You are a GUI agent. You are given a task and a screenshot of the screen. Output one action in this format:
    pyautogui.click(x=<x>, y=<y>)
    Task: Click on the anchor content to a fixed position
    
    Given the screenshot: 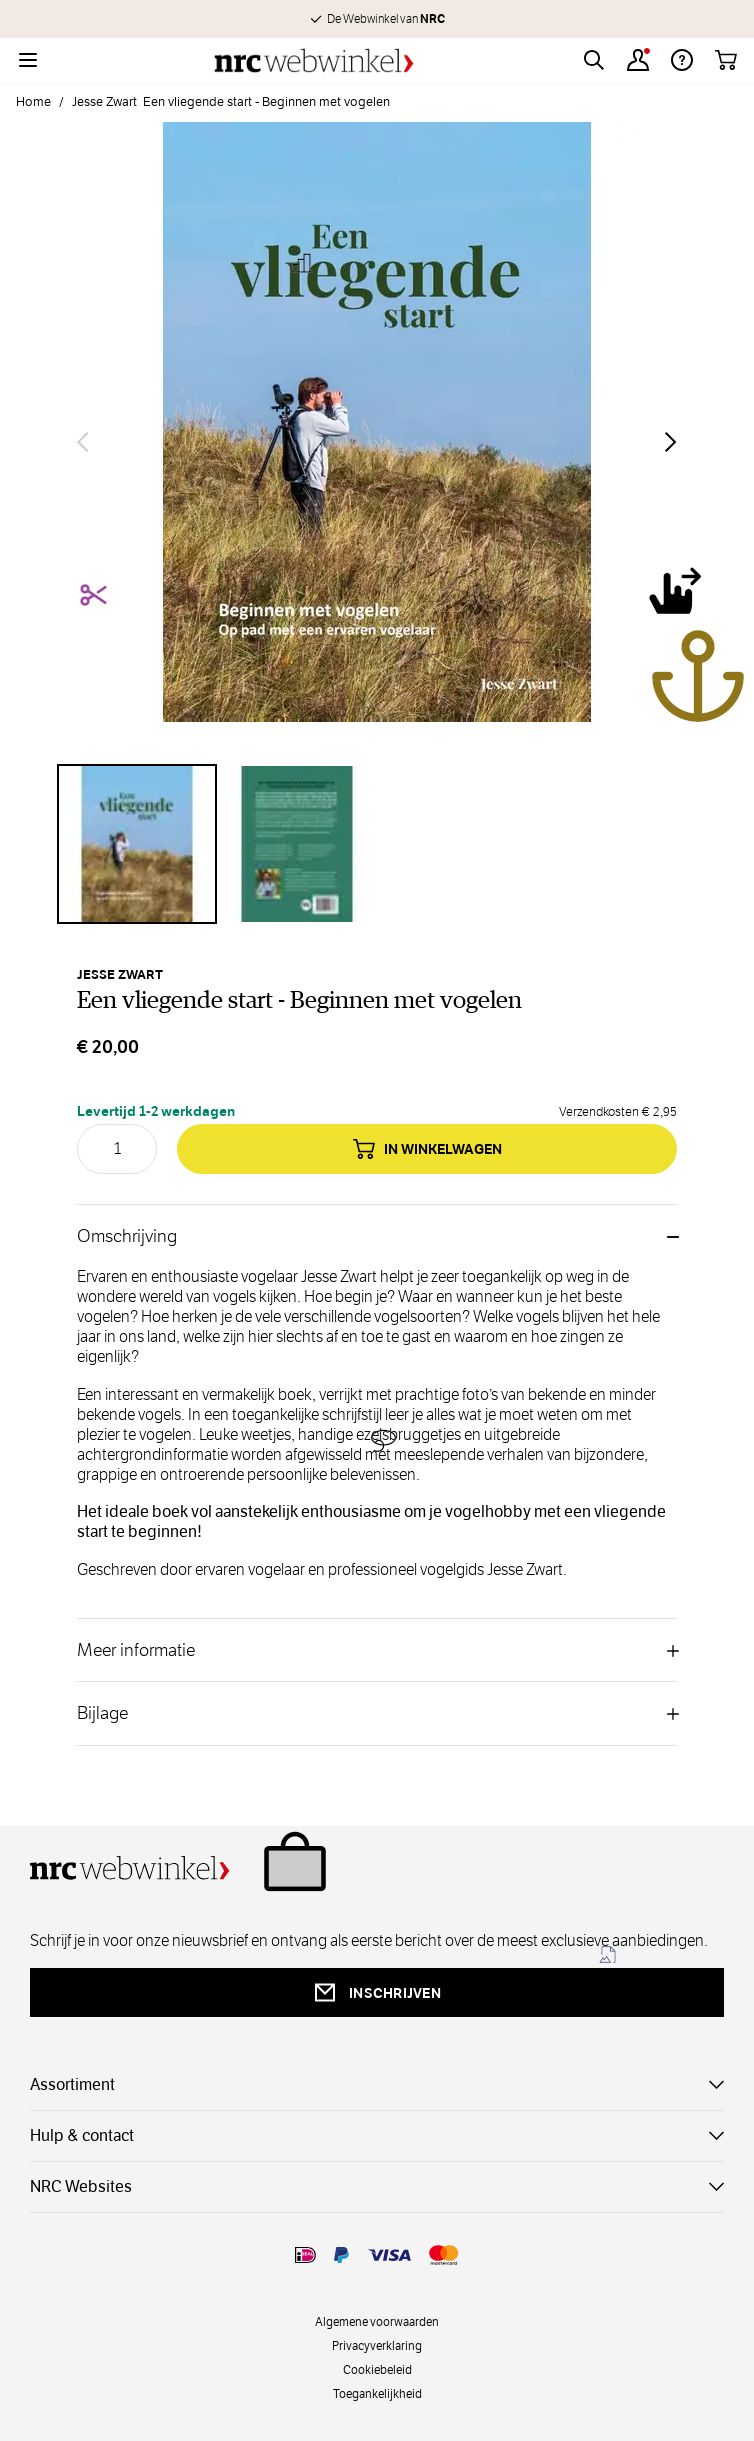 What is the action you would take?
    pyautogui.click(x=698, y=676)
    